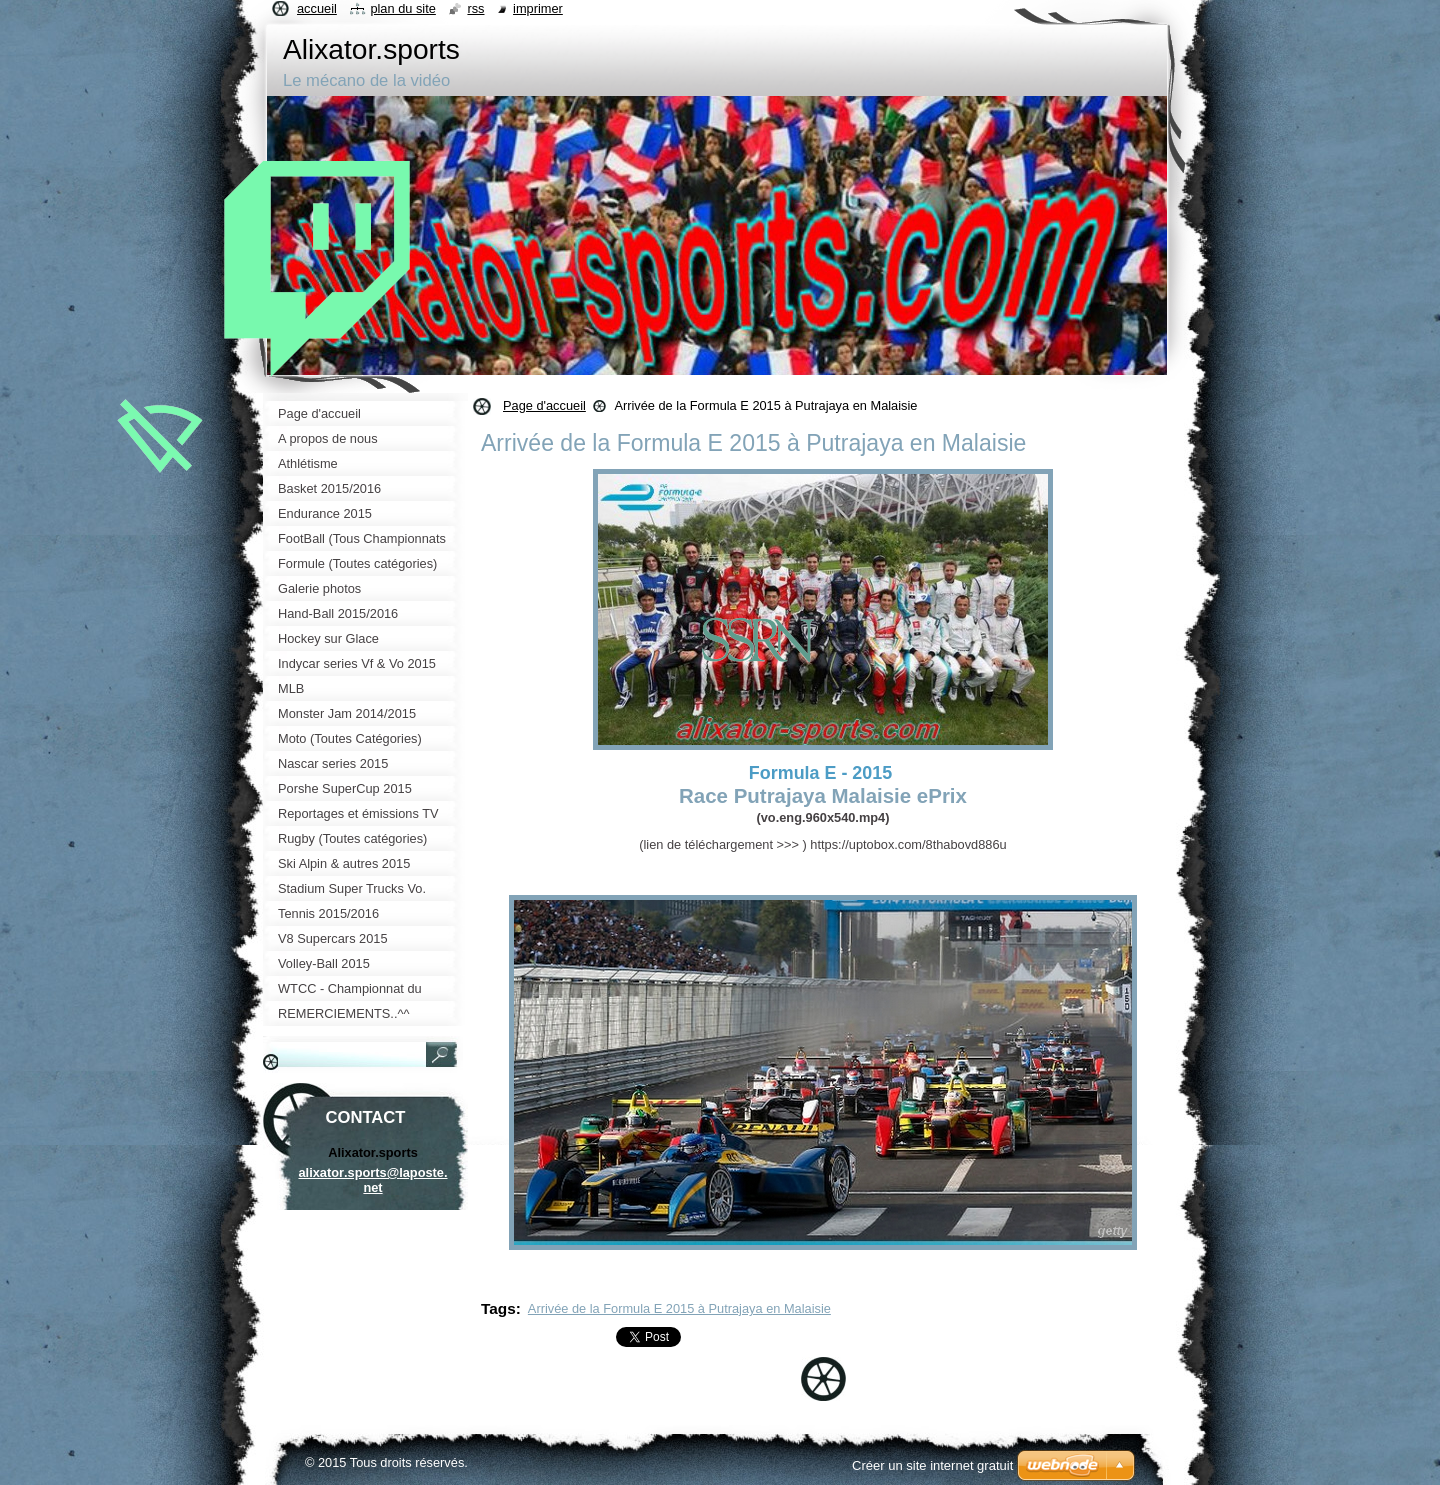 The image size is (1440, 1485). What do you see at coordinates (317, 269) in the screenshot?
I see `open the Twitch app` at bounding box center [317, 269].